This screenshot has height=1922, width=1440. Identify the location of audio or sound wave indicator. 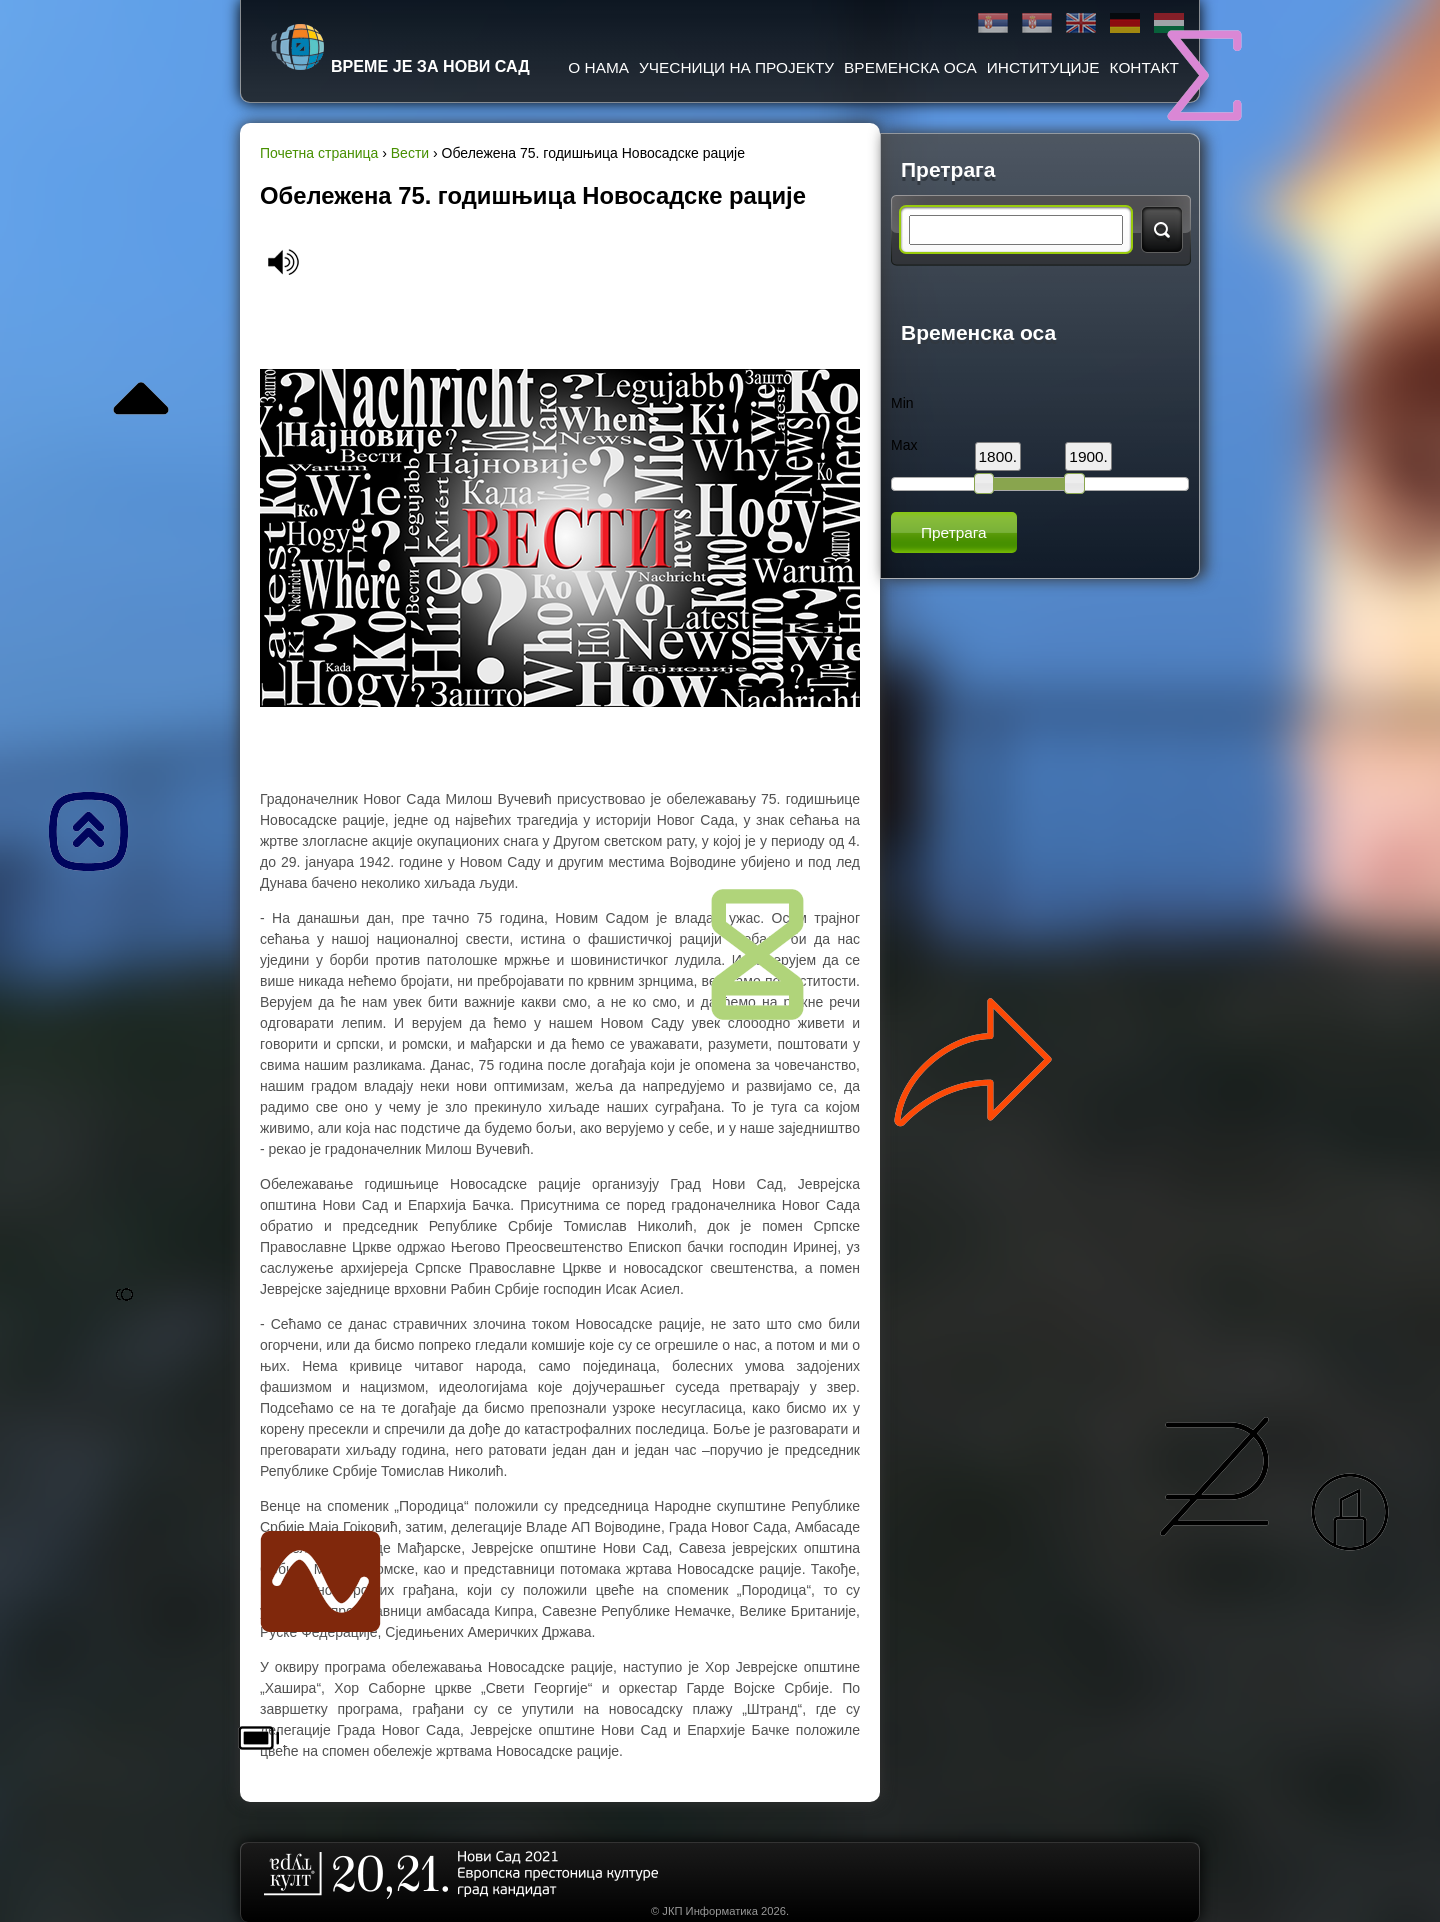
(320, 1581).